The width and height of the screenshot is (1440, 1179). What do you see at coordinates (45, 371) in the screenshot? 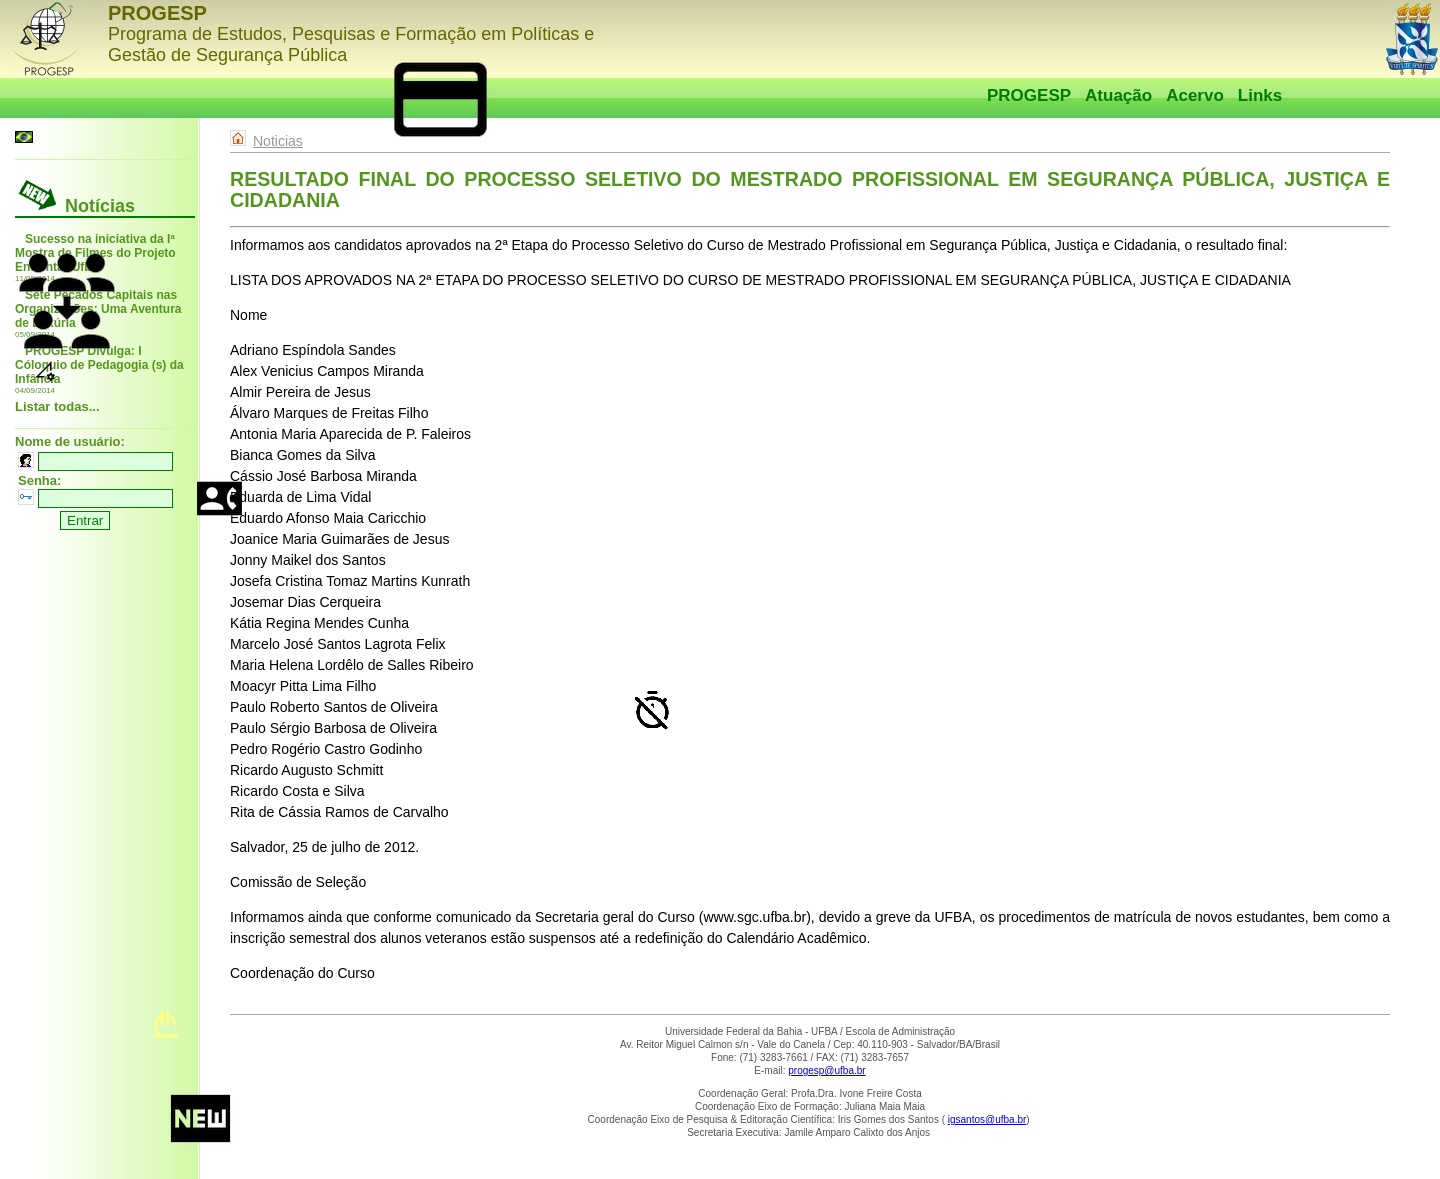
I see `configure data connection settings` at bounding box center [45, 371].